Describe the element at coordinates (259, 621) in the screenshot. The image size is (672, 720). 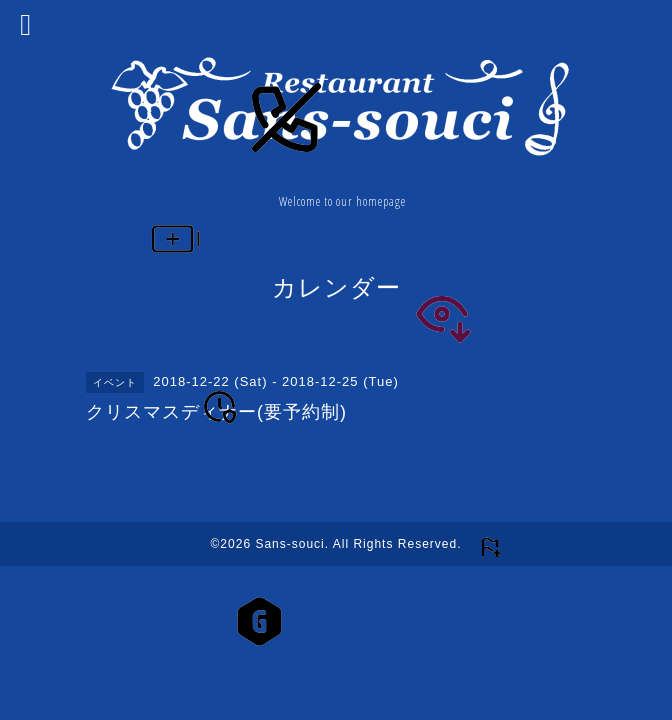
I see `google or g-suite related service` at that location.